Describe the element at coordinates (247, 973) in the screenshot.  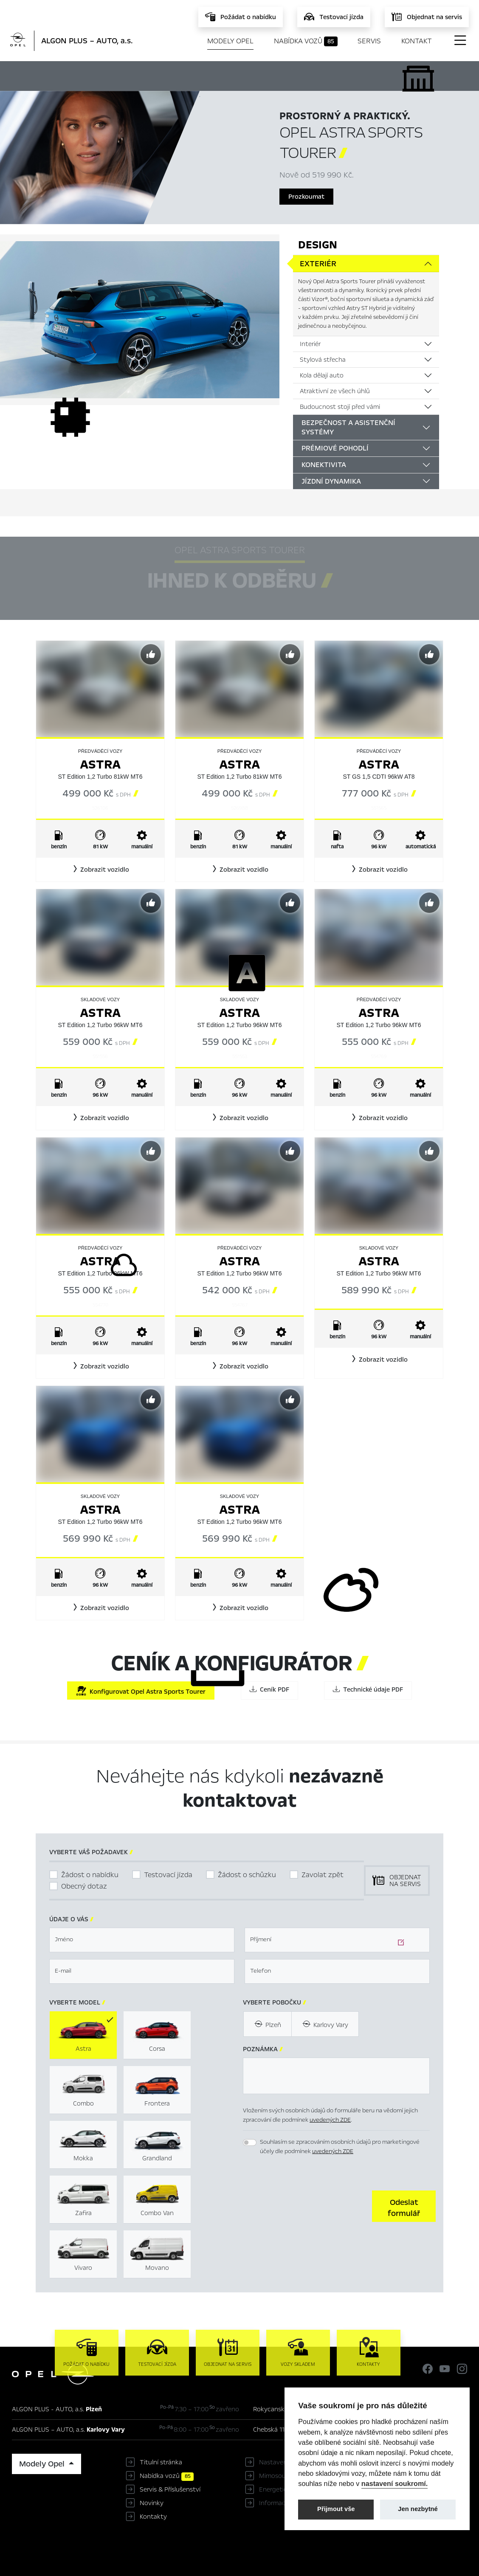
I see `switch input method or keyboard language` at that location.